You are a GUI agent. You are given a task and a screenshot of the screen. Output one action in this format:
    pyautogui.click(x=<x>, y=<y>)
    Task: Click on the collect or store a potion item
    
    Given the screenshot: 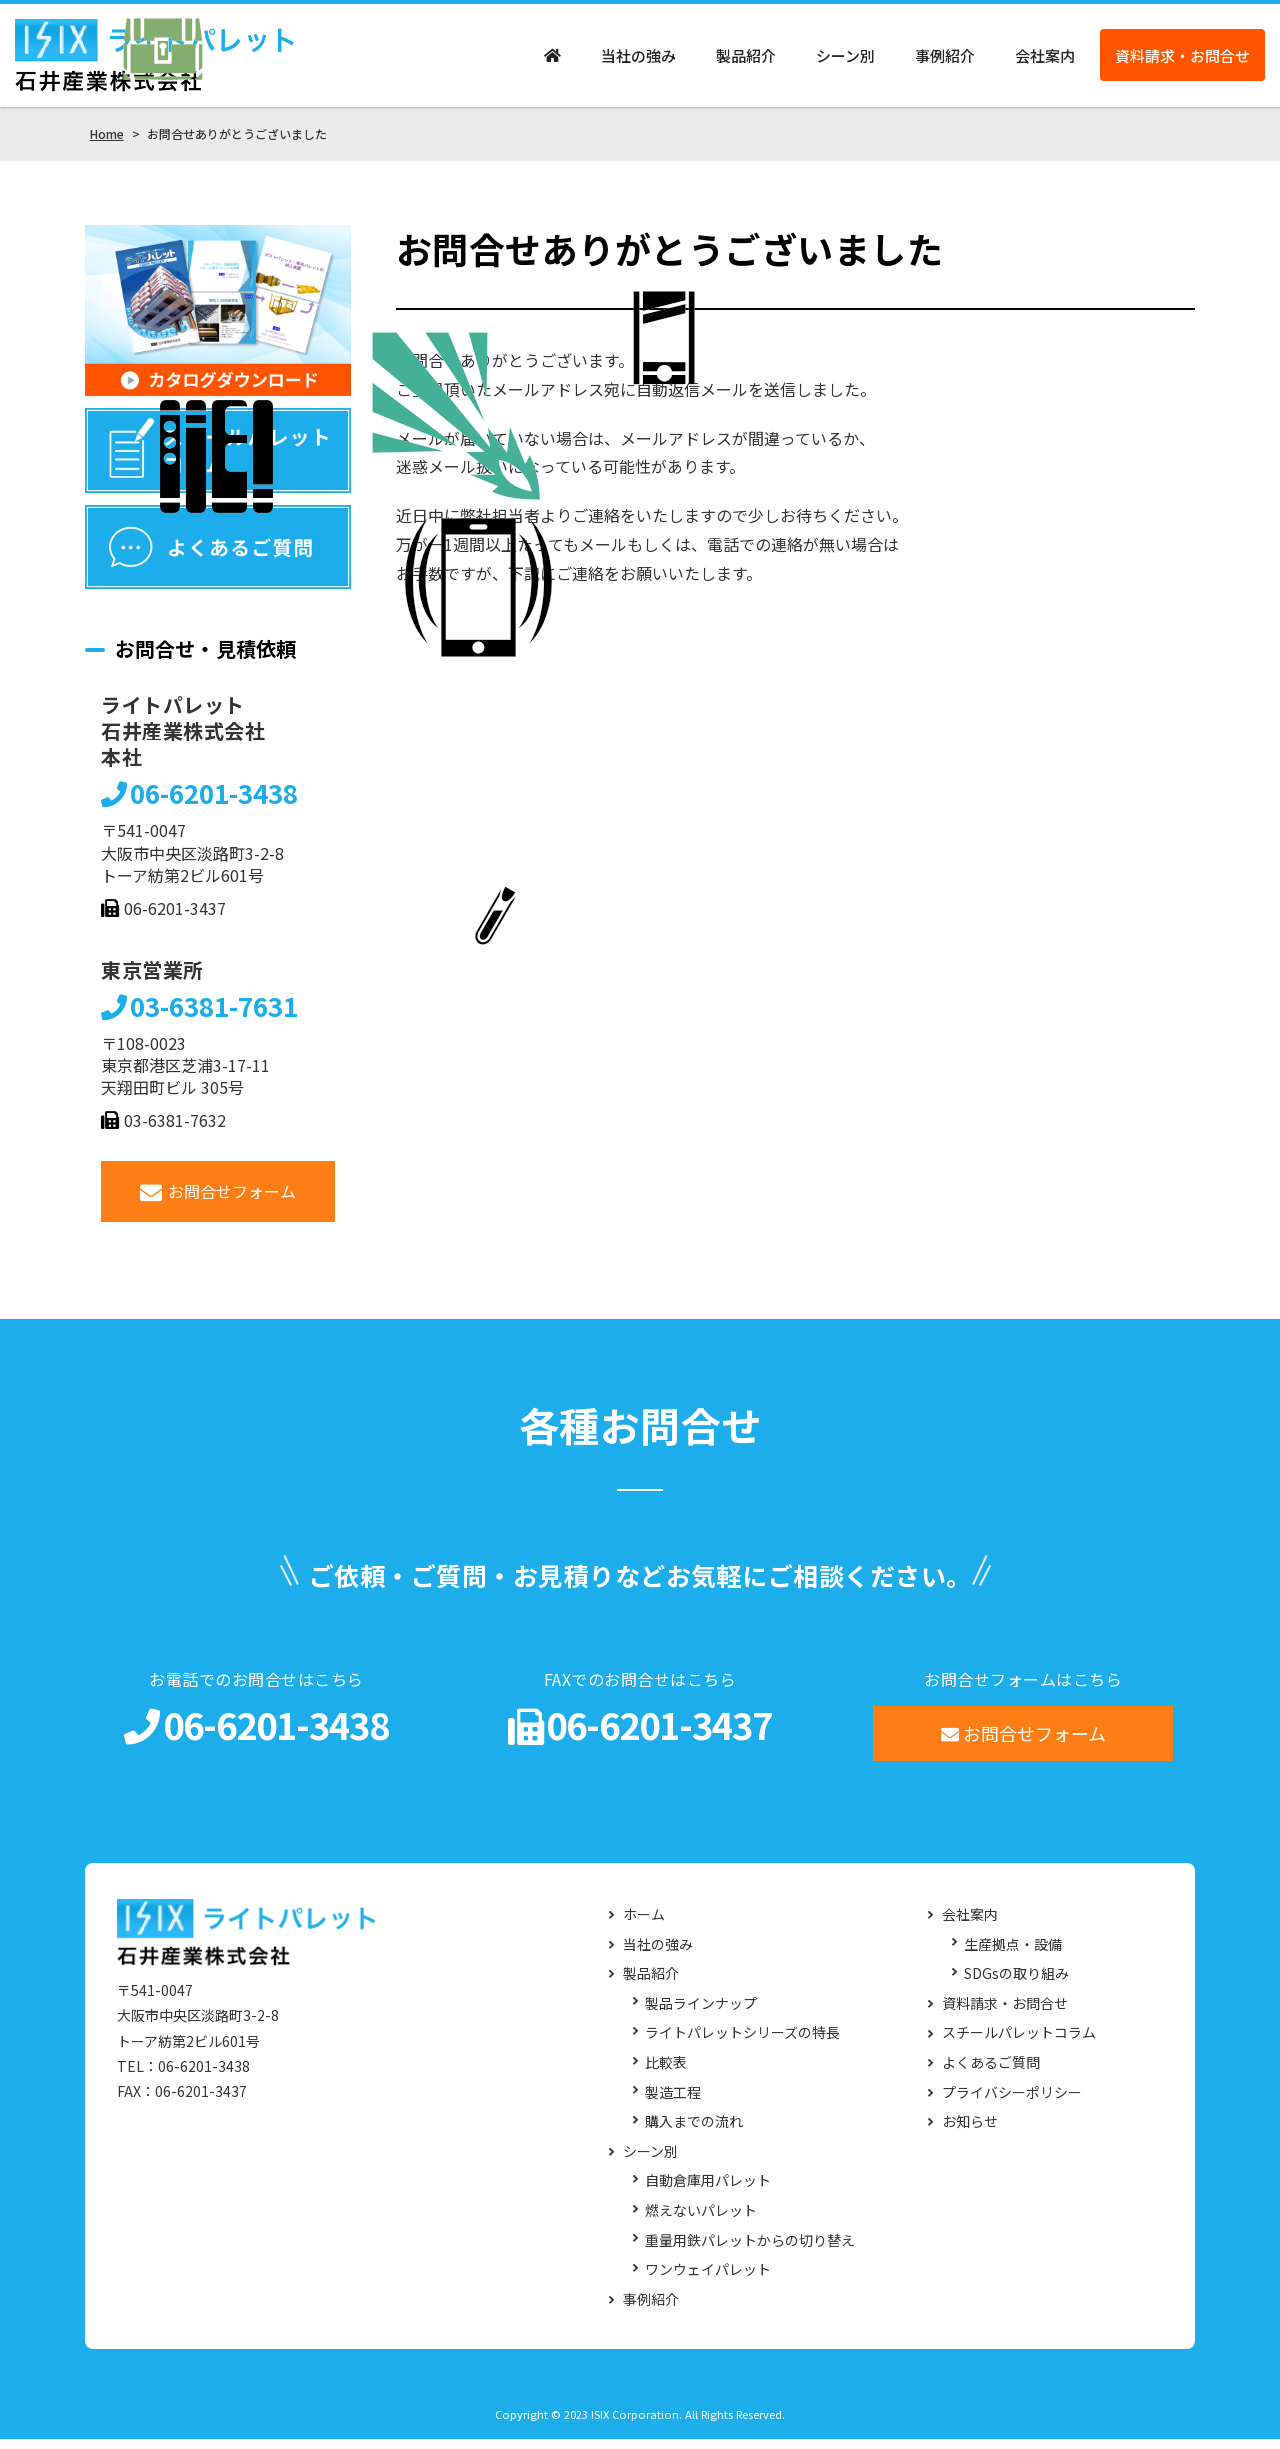 What is the action you would take?
    pyautogui.click(x=494, y=916)
    